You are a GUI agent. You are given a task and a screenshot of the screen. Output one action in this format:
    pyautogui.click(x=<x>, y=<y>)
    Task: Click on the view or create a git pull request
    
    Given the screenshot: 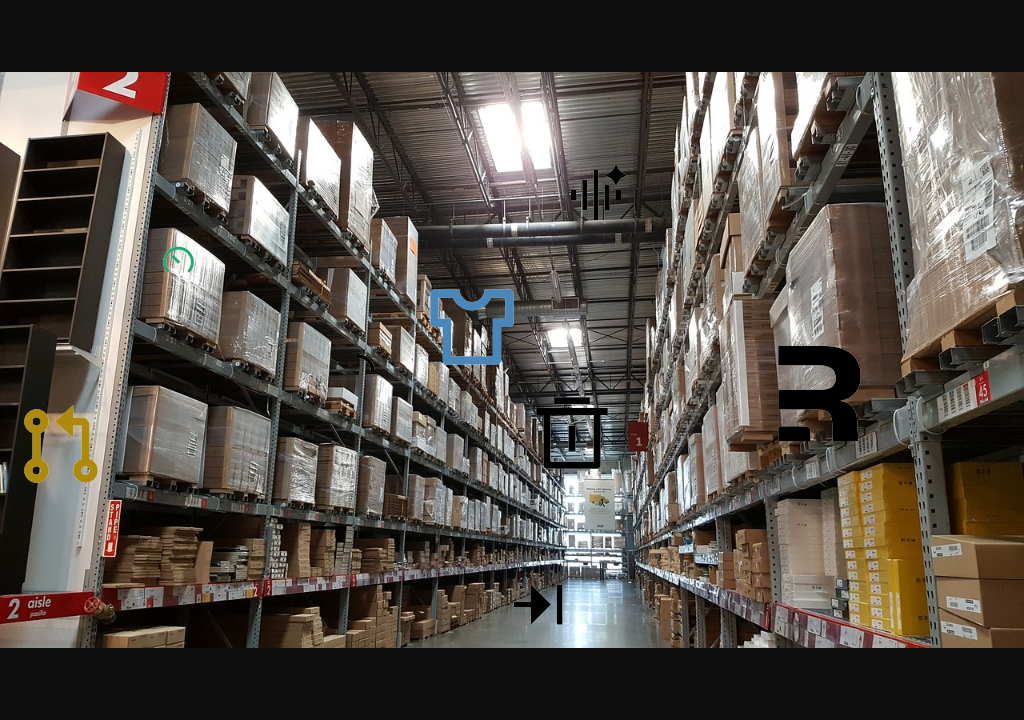 What is the action you would take?
    pyautogui.click(x=61, y=446)
    